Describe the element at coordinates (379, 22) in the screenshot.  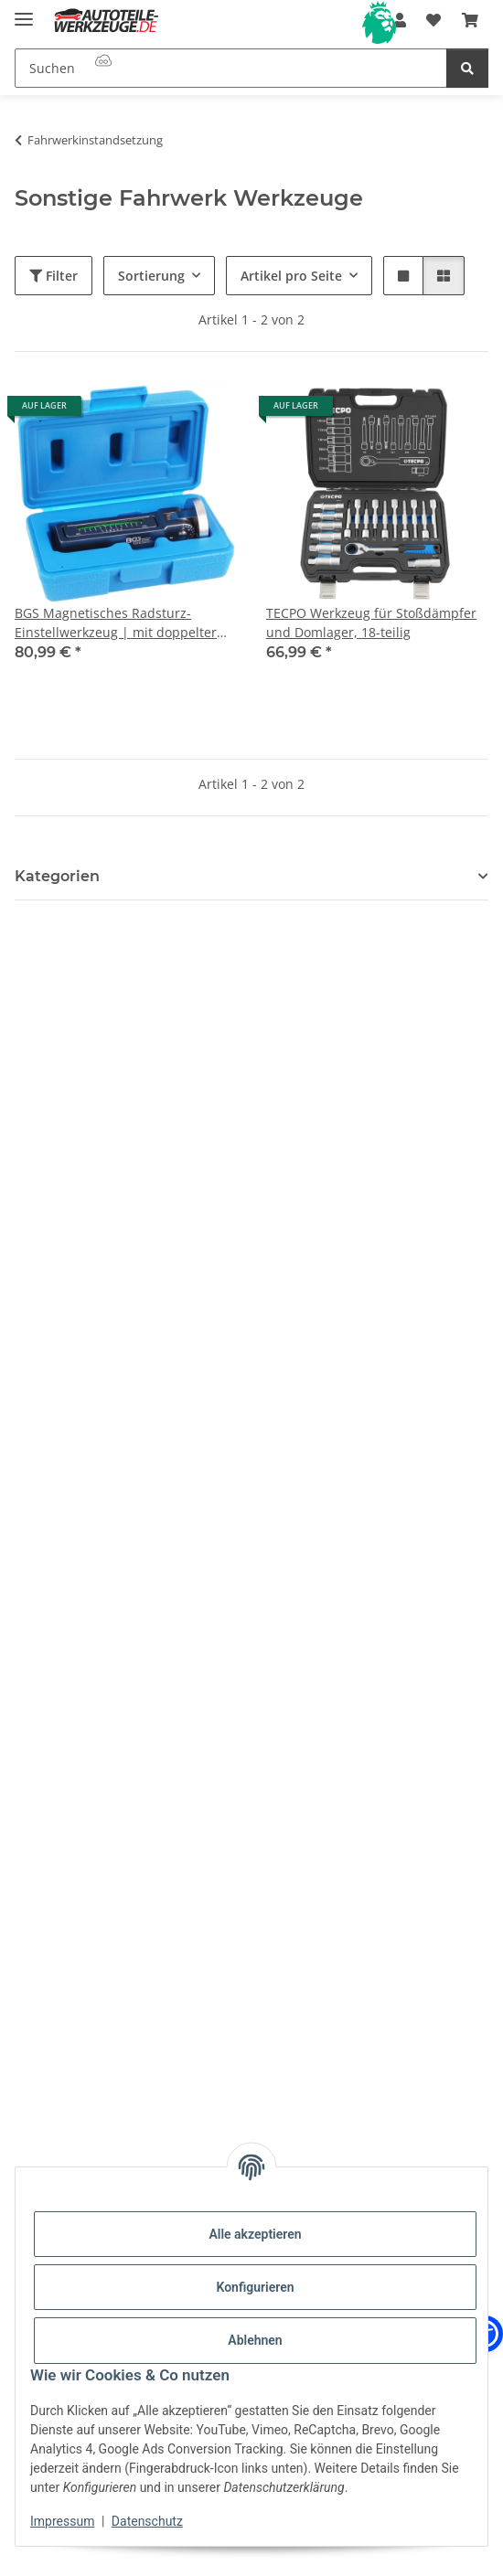
I see `view Premier League content` at that location.